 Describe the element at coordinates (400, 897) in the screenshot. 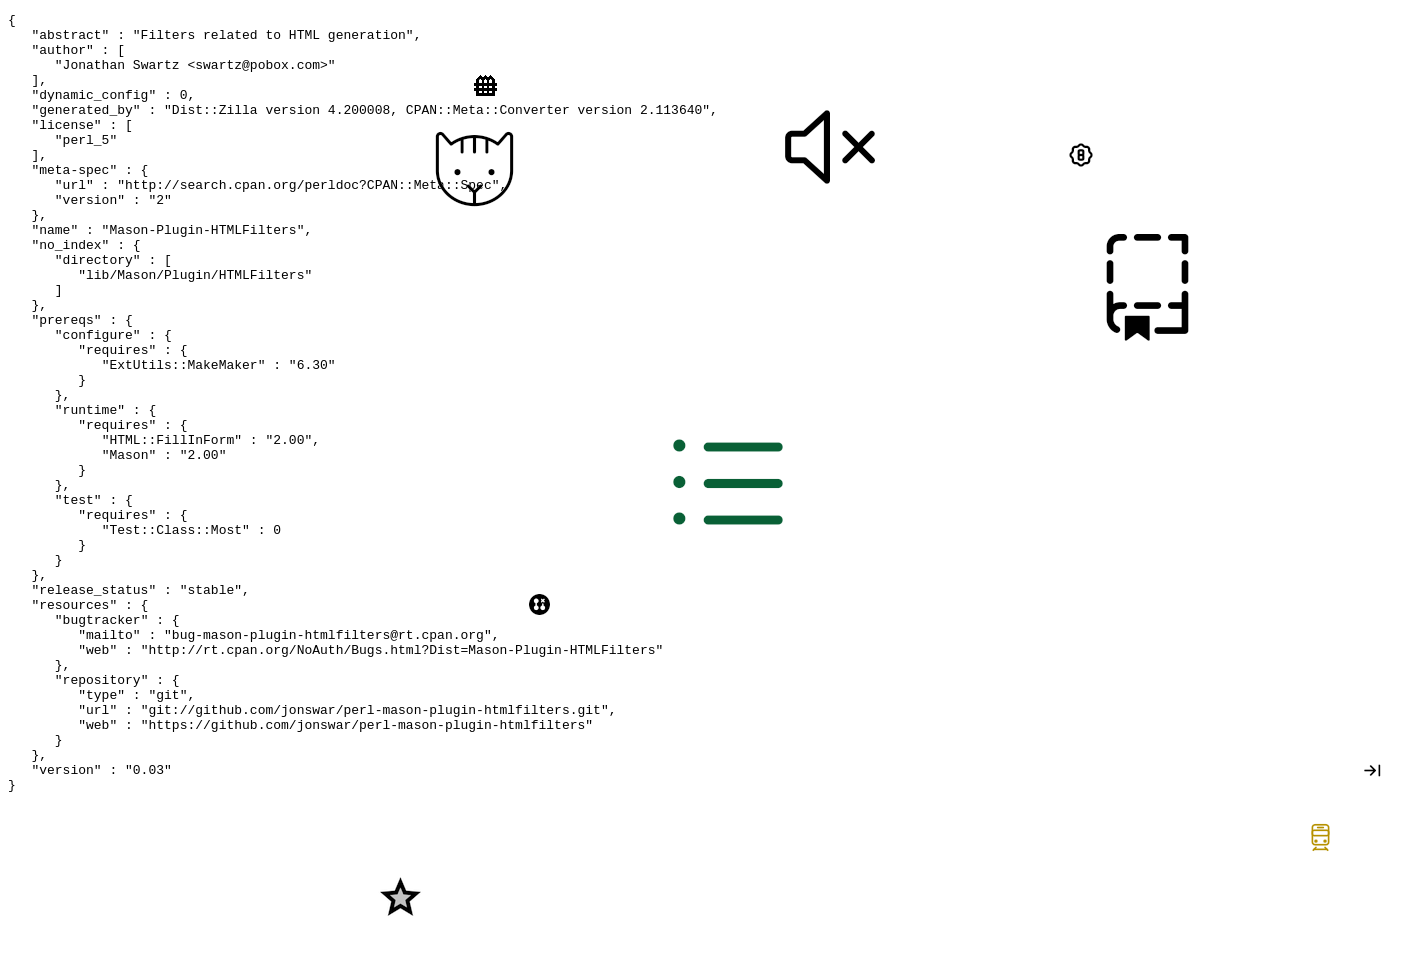

I see `add to favorites` at that location.